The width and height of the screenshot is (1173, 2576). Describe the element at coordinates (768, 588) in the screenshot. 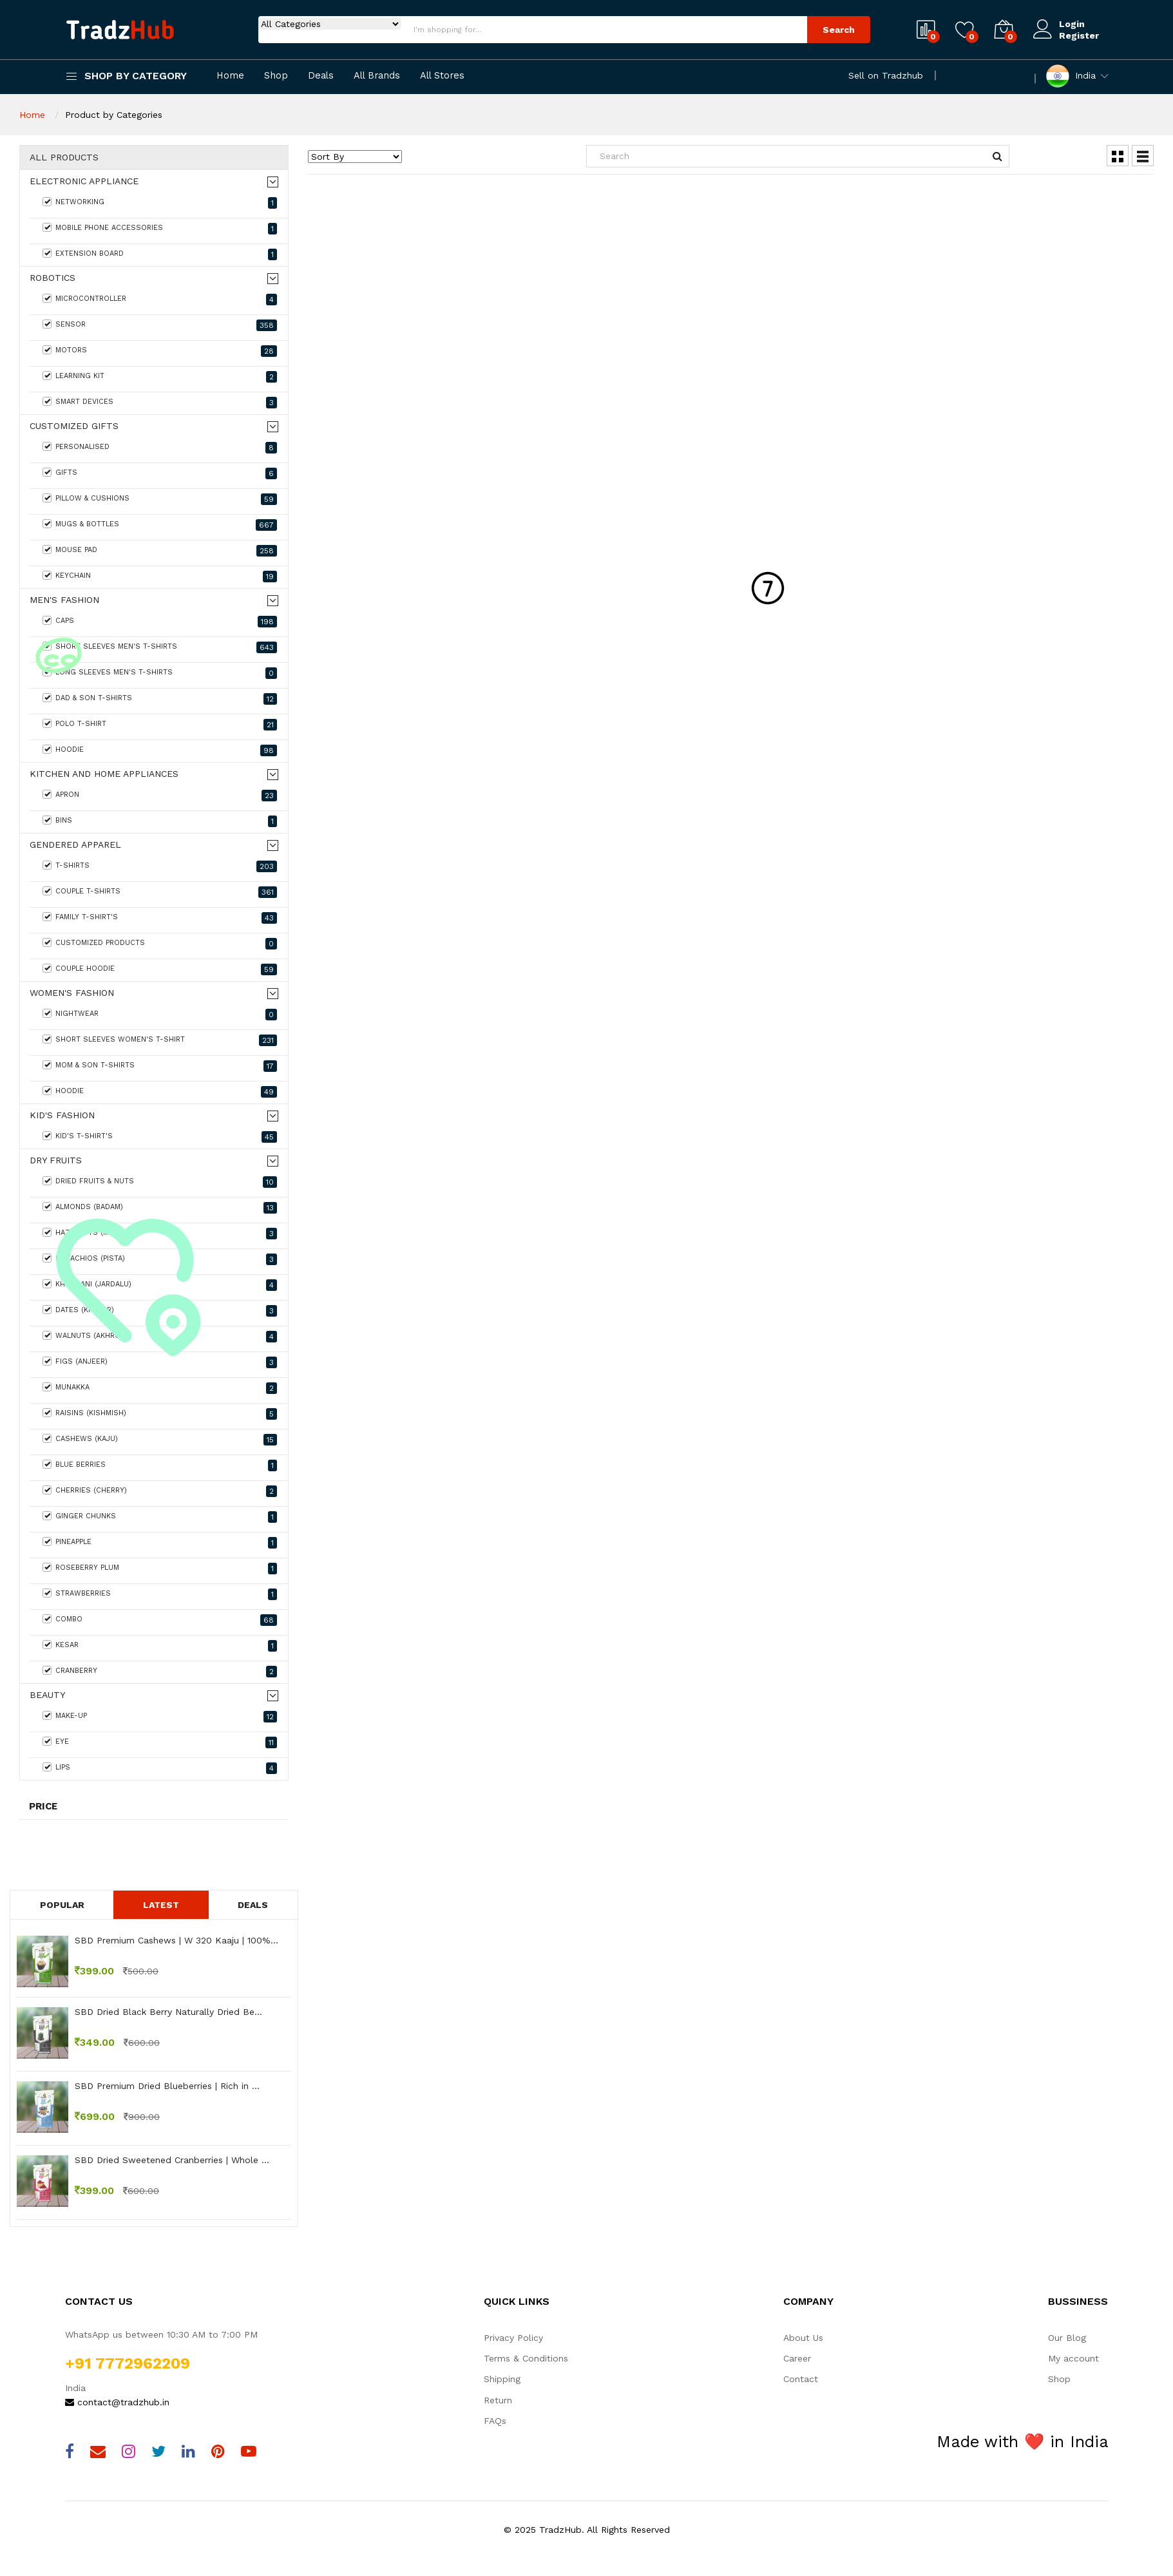

I see `indicates step 7 in a numbered sequence` at that location.